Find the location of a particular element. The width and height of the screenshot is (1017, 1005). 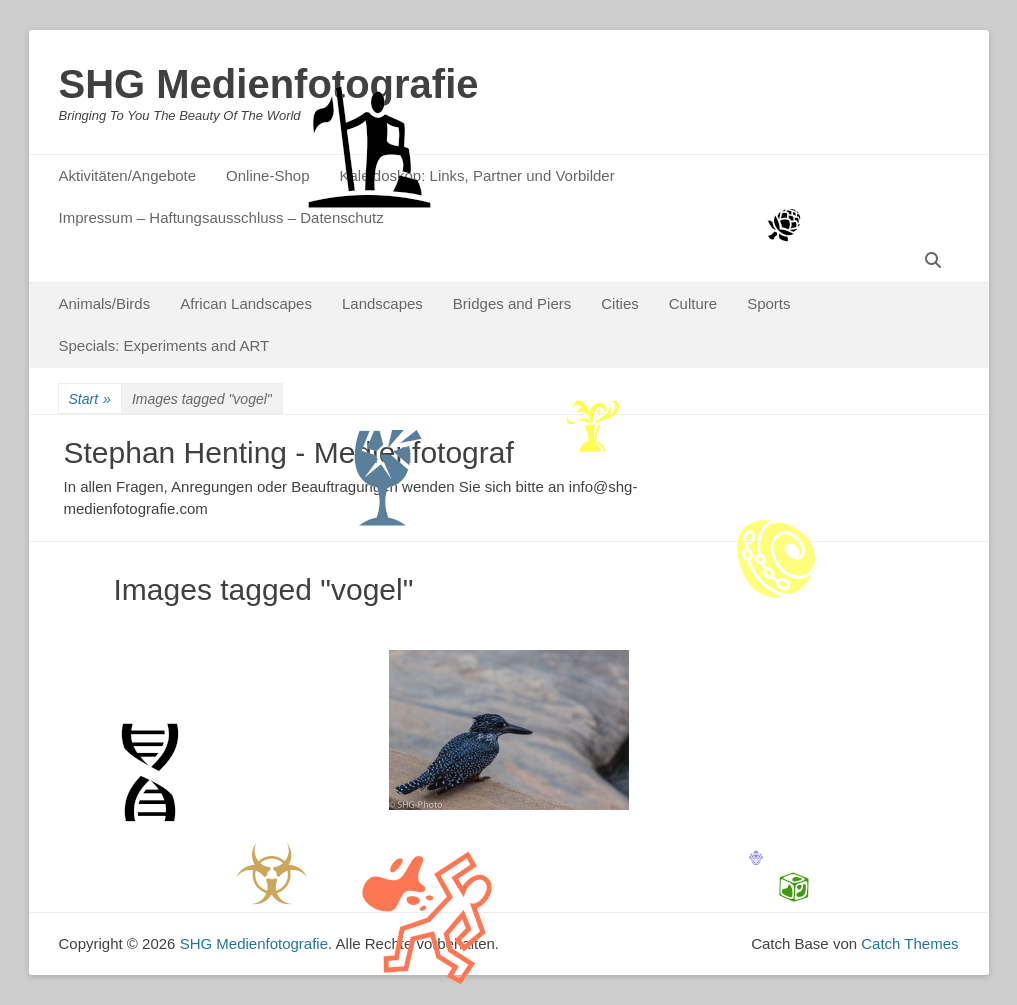

indicates a frozen or cooling effect in gameplay is located at coordinates (794, 887).